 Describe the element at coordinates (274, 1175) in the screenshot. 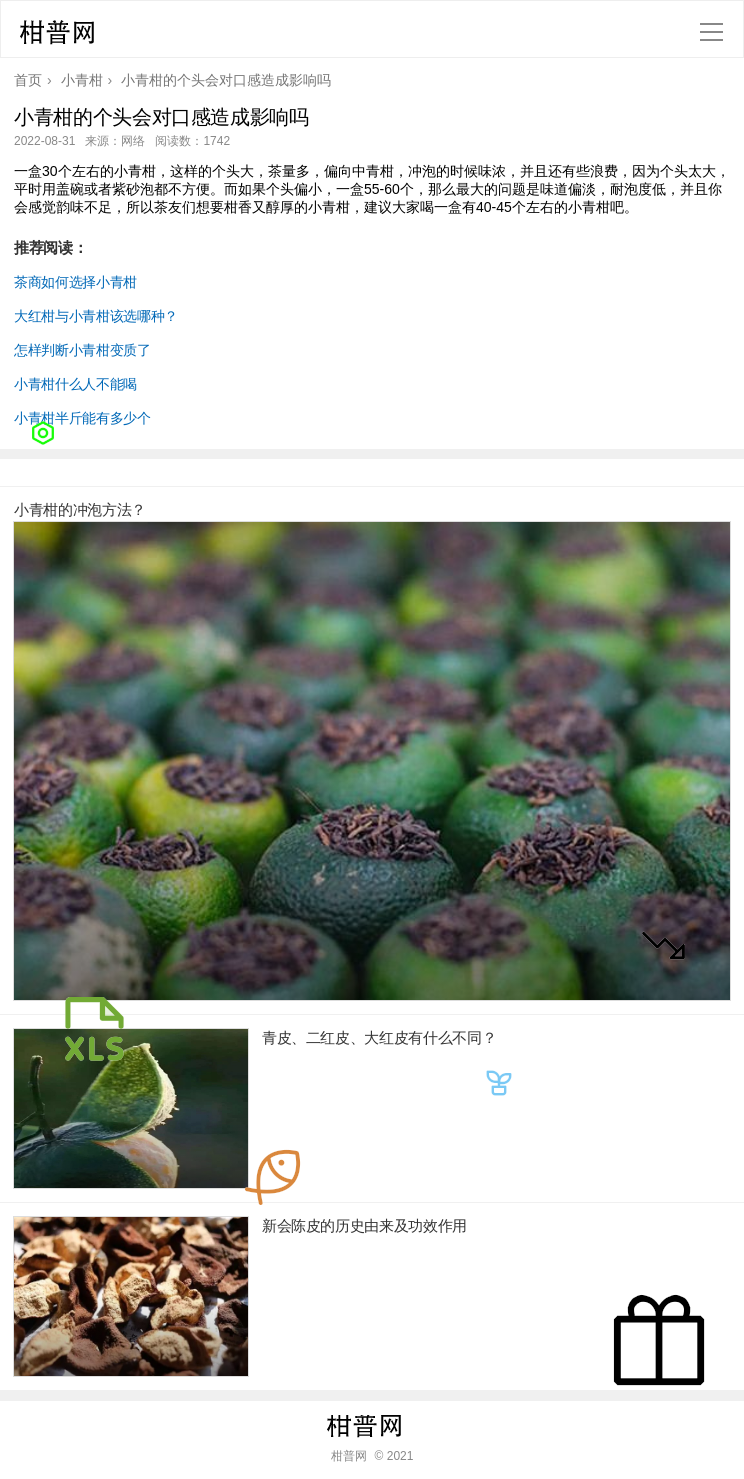

I see `access fishing or marine-related features` at that location.